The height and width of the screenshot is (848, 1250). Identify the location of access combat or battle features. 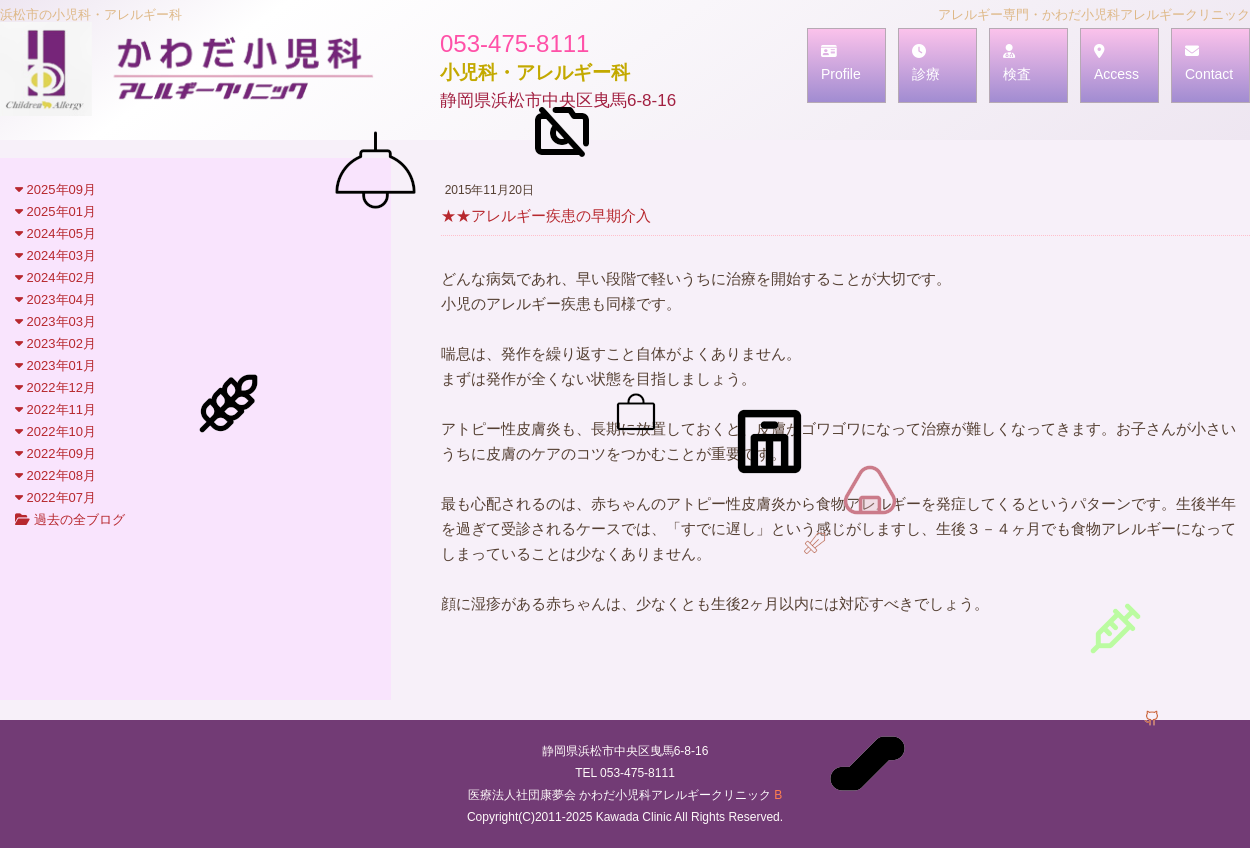
(815, 543).